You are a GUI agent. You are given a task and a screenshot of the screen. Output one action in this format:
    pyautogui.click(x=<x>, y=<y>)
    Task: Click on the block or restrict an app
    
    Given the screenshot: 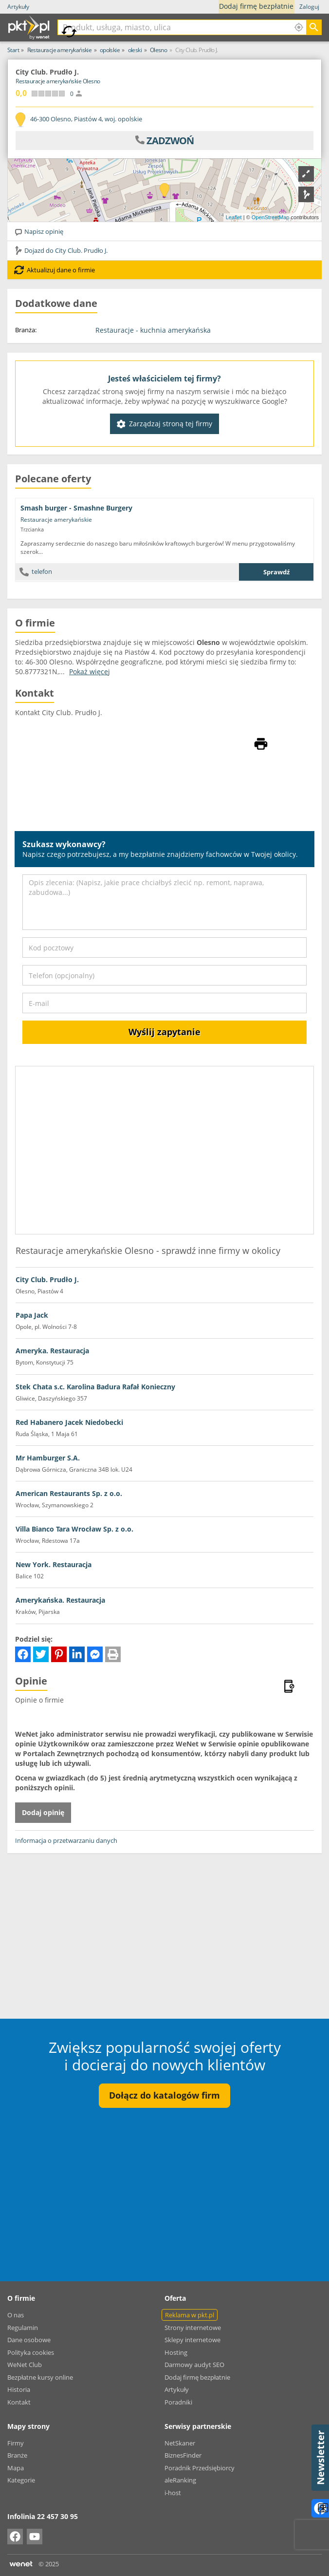 What is the action you would take?
    pyautogui.click(x=288, y=1686)
    